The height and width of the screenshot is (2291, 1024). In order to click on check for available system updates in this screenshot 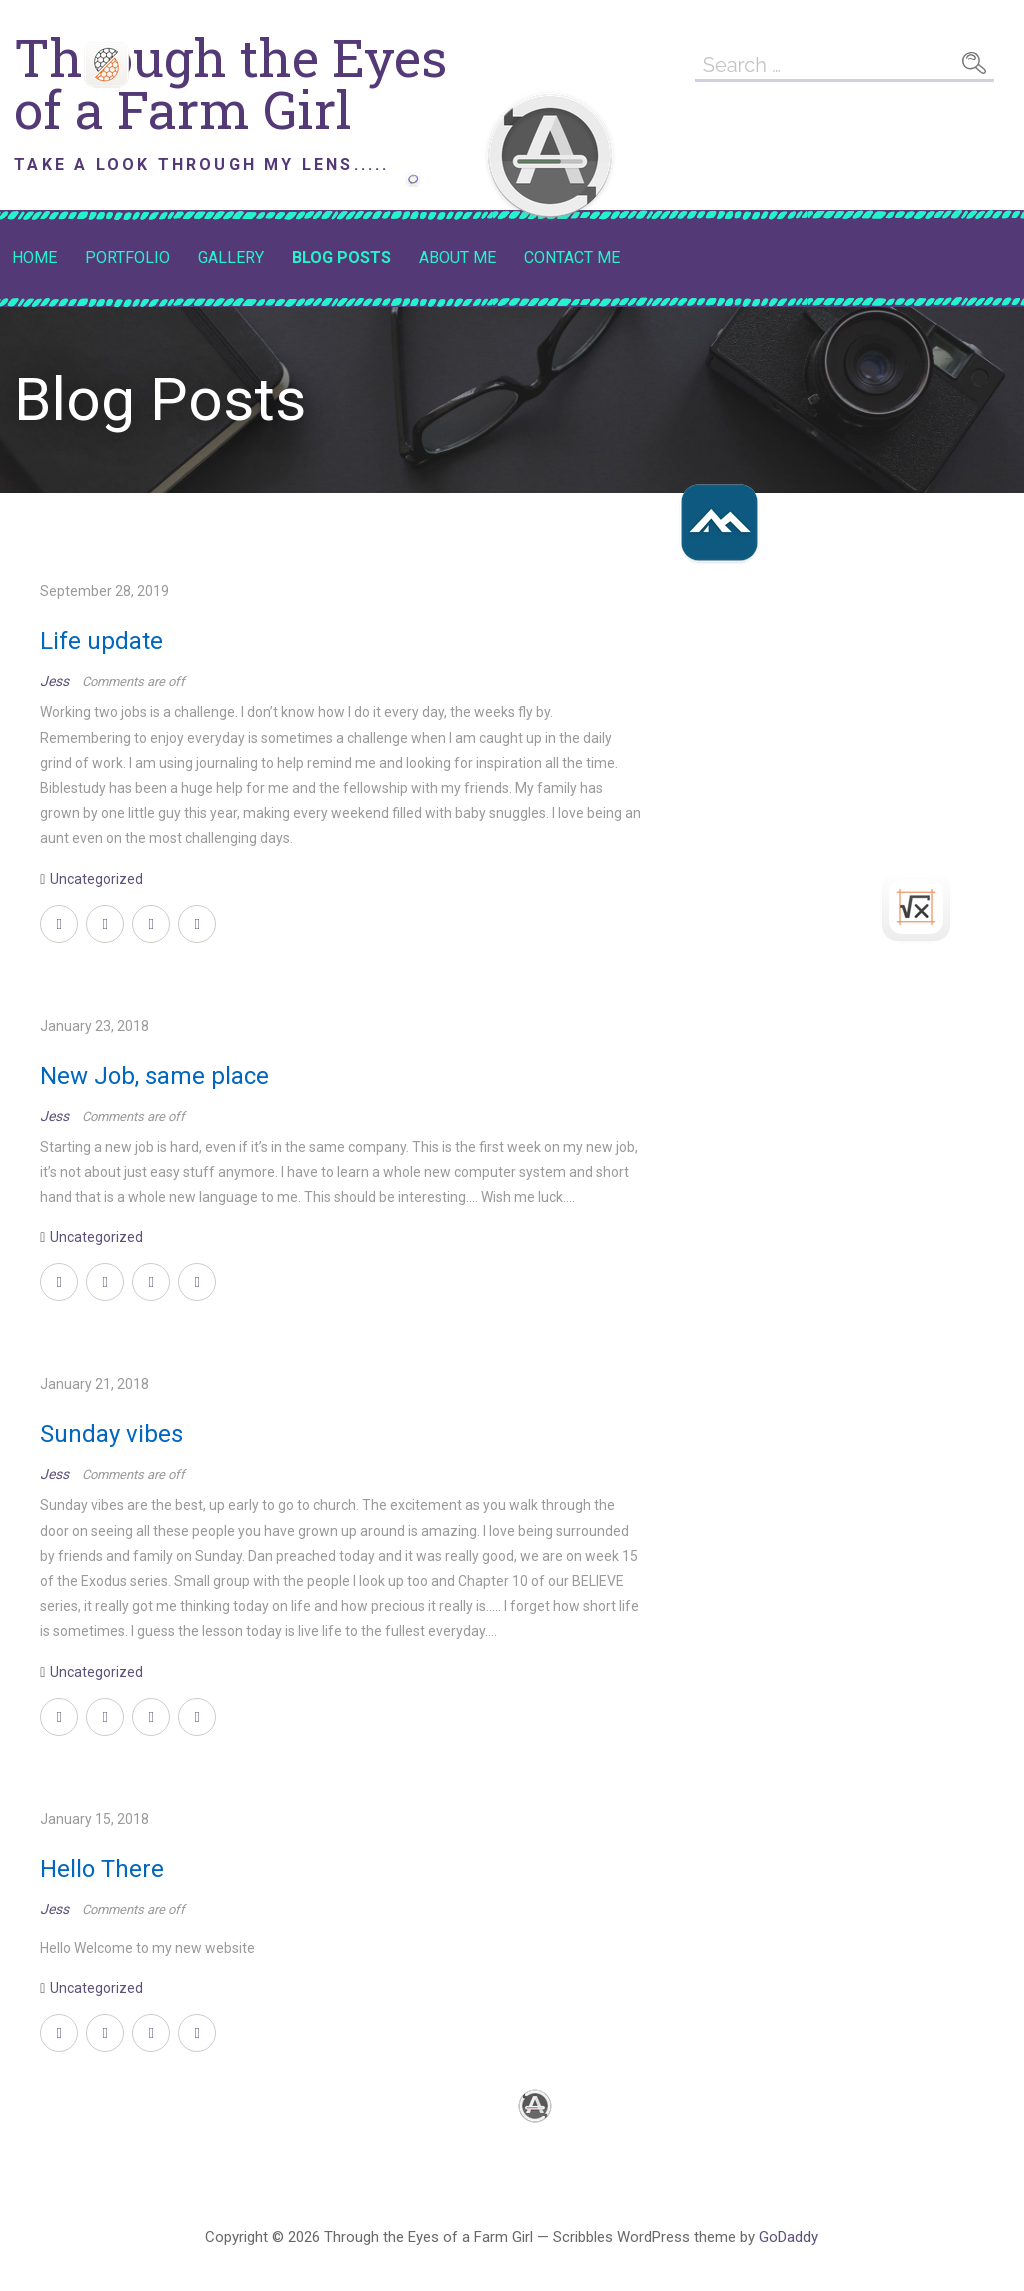, I will do `click(535, 2106)`.